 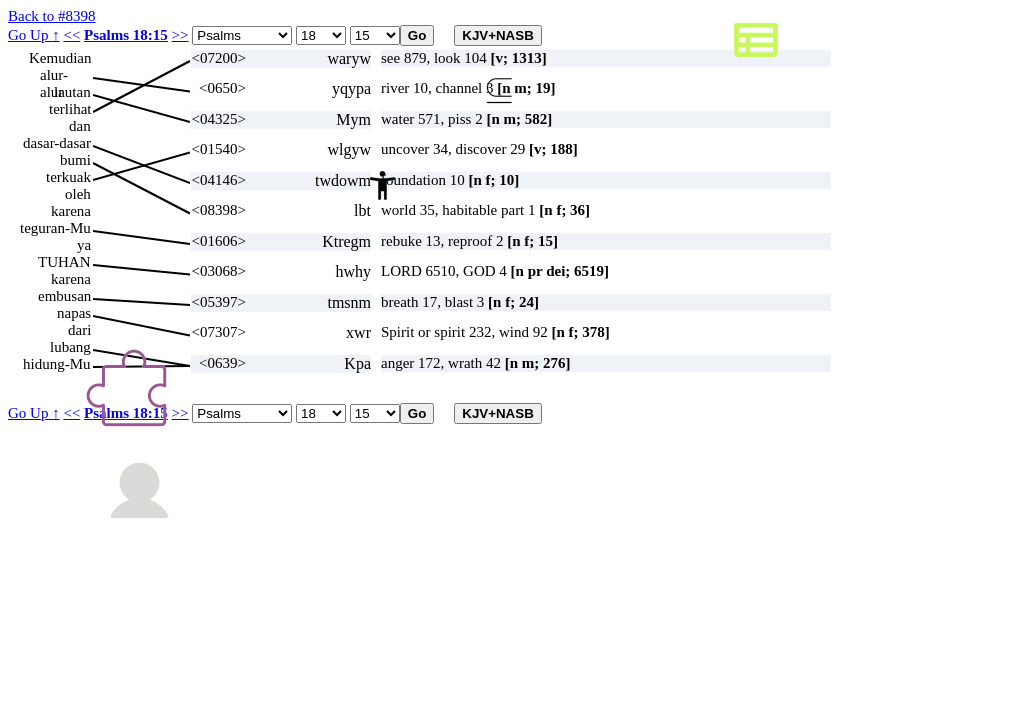 I want to click on indicates a subset relationship in mathematical notation, so click(x=500, y=90).